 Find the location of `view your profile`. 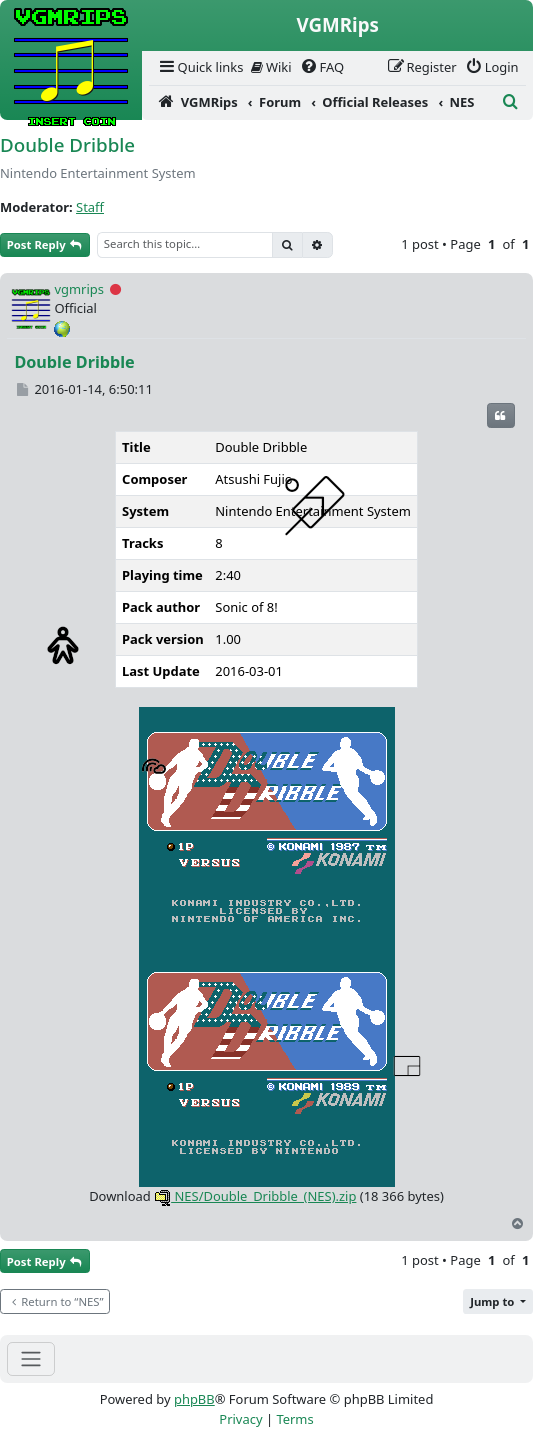

view your profile is located at coordinates (63, 646).